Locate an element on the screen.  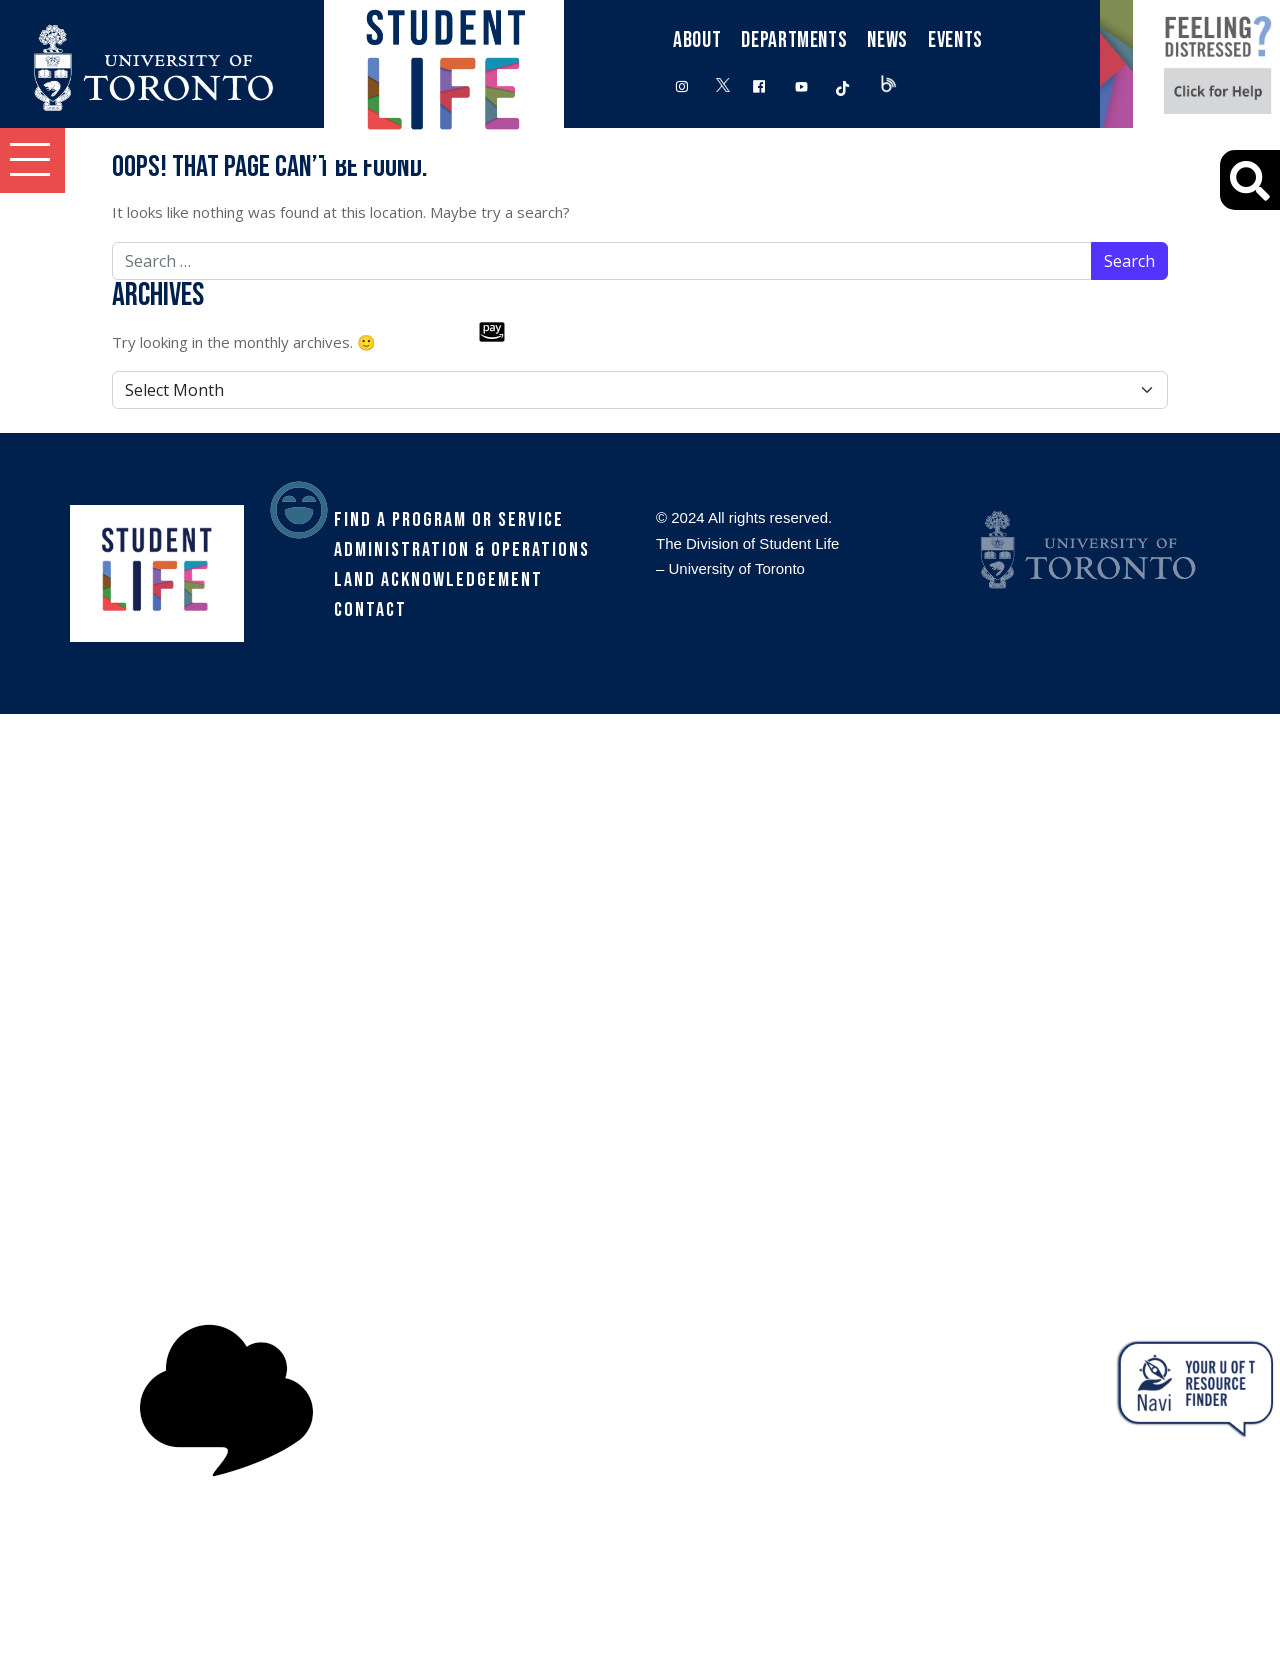
add a laughing reaction to a message is located at coordinates (299, 510).